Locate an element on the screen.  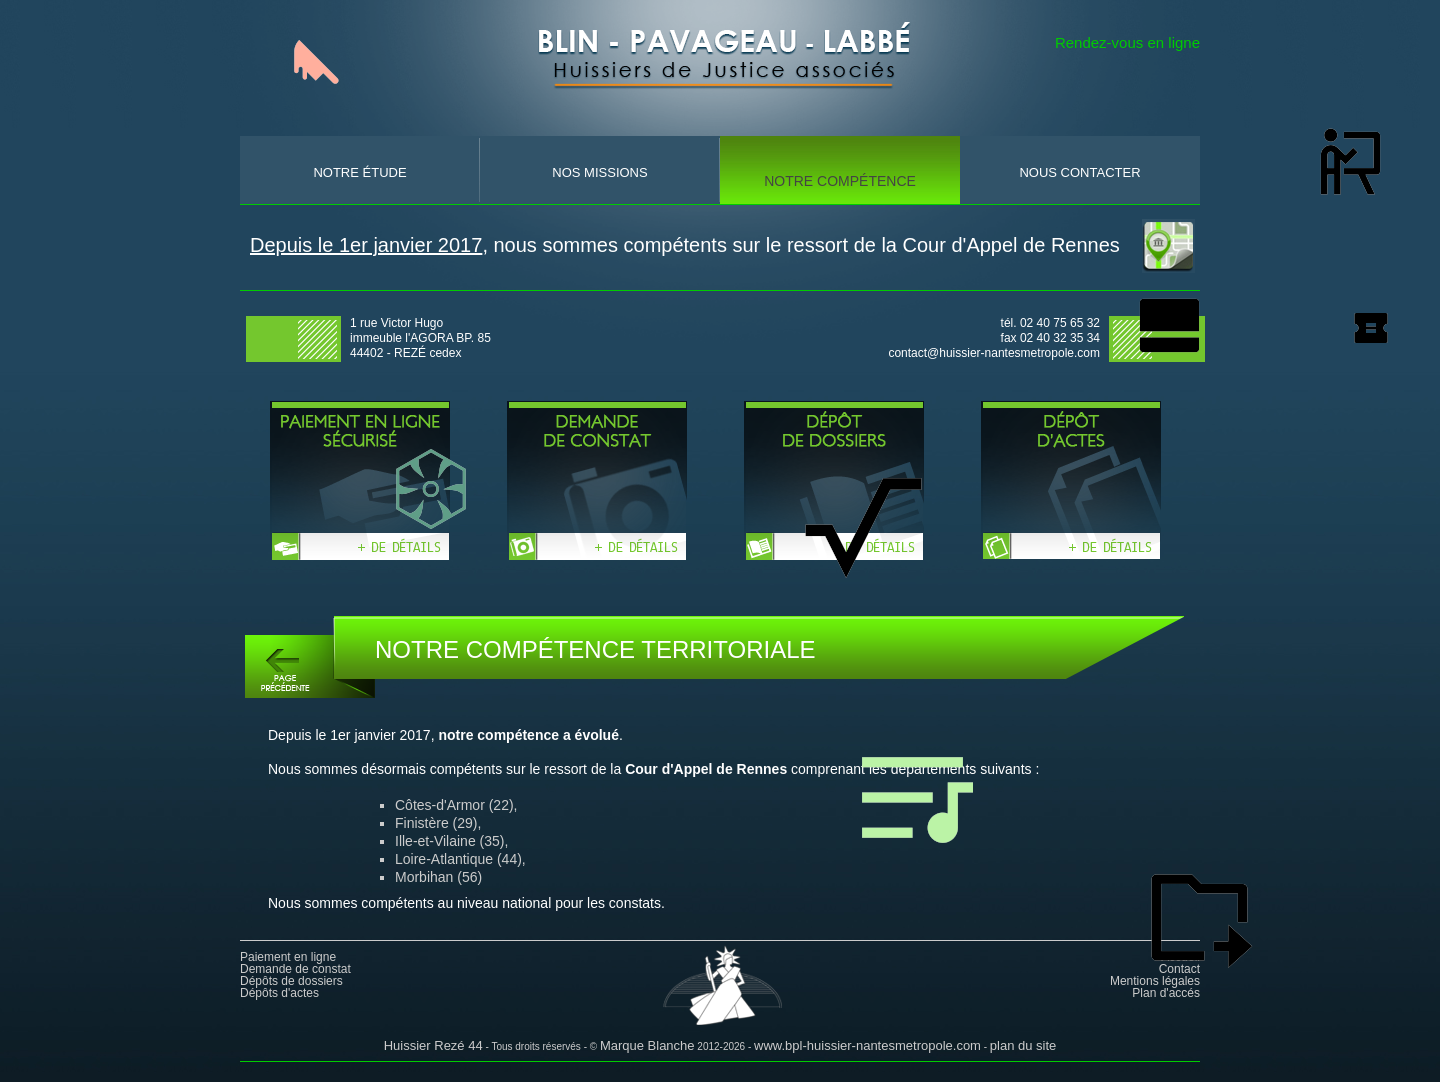
view your playlist is located at coordinates (912, 797).